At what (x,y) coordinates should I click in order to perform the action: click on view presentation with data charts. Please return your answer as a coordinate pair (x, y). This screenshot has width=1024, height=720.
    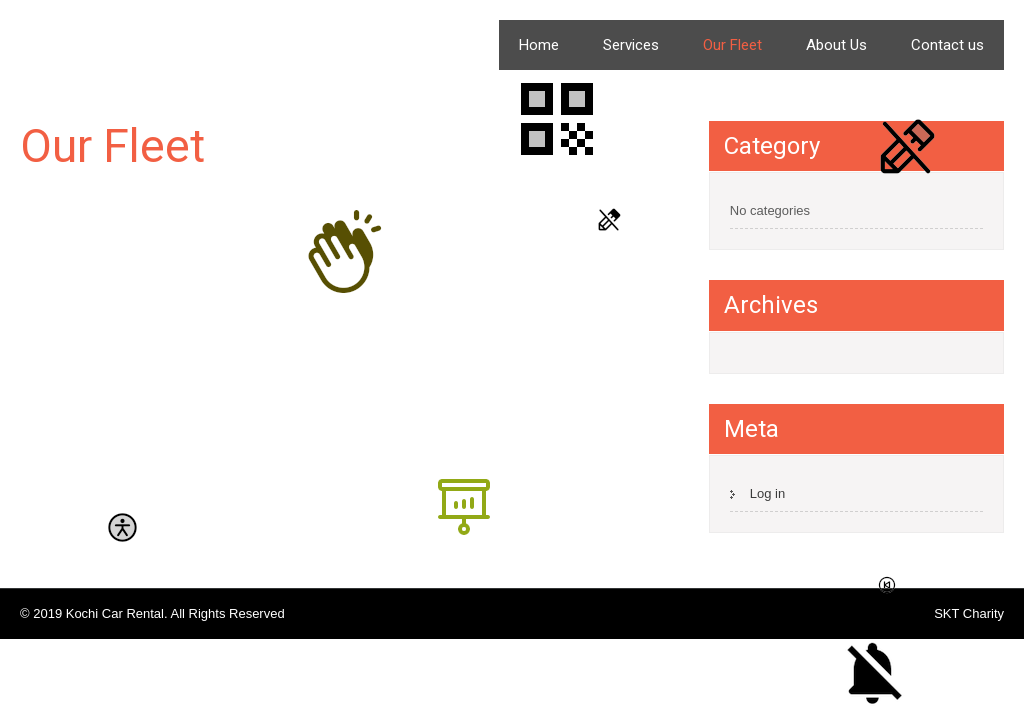
    Looking at the image, I should click on (464, 503).